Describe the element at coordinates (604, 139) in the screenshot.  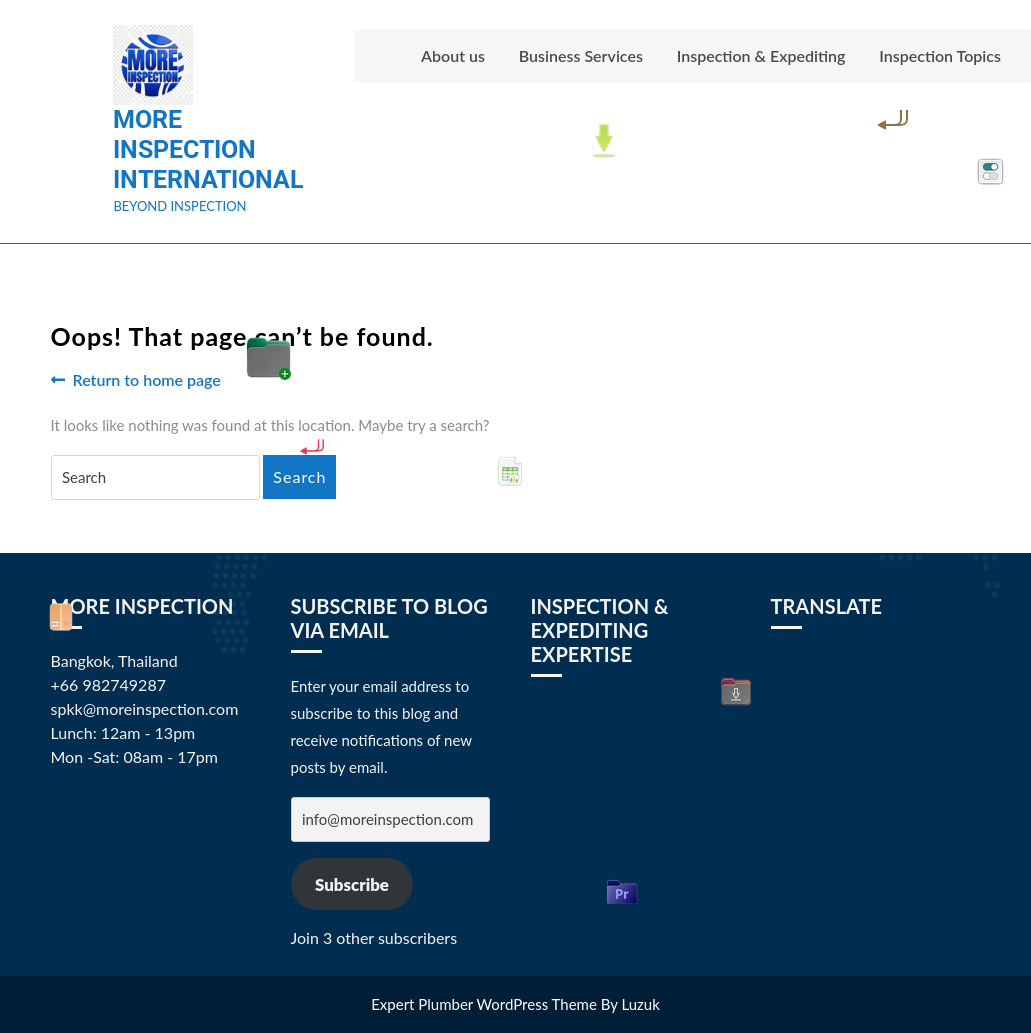
I see `save the current file or document` at that location.